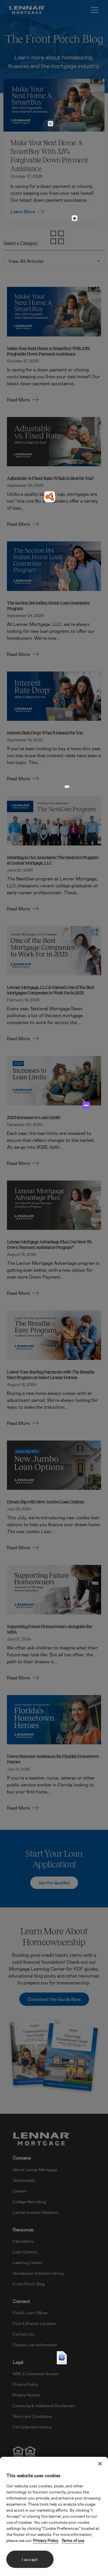 The height and width of the screenshot is (2576, 108). I want to click on open inkscape vector graphics editor, so click(75, 218).